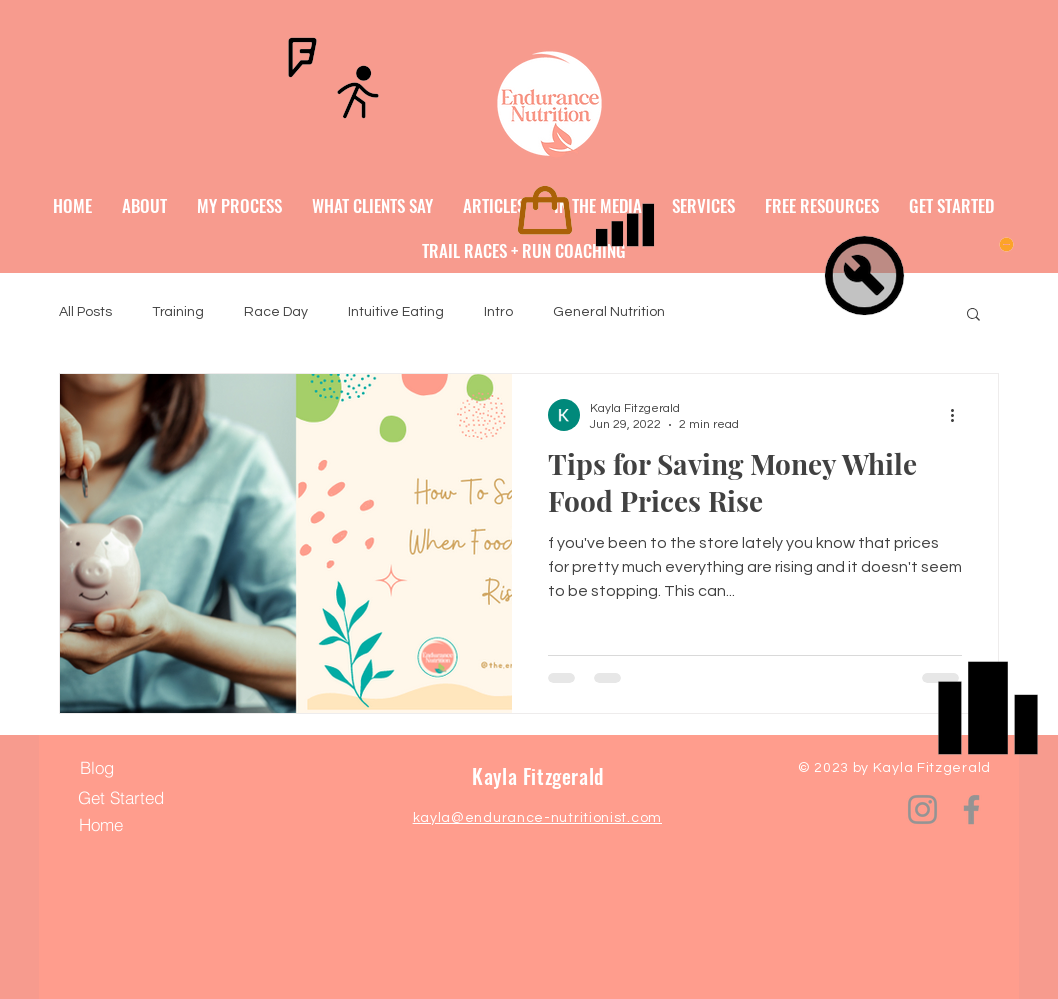  Describe the element at coordinates (988, 708) in the screenshot. I see `view rankings or leaderboard` at that location.